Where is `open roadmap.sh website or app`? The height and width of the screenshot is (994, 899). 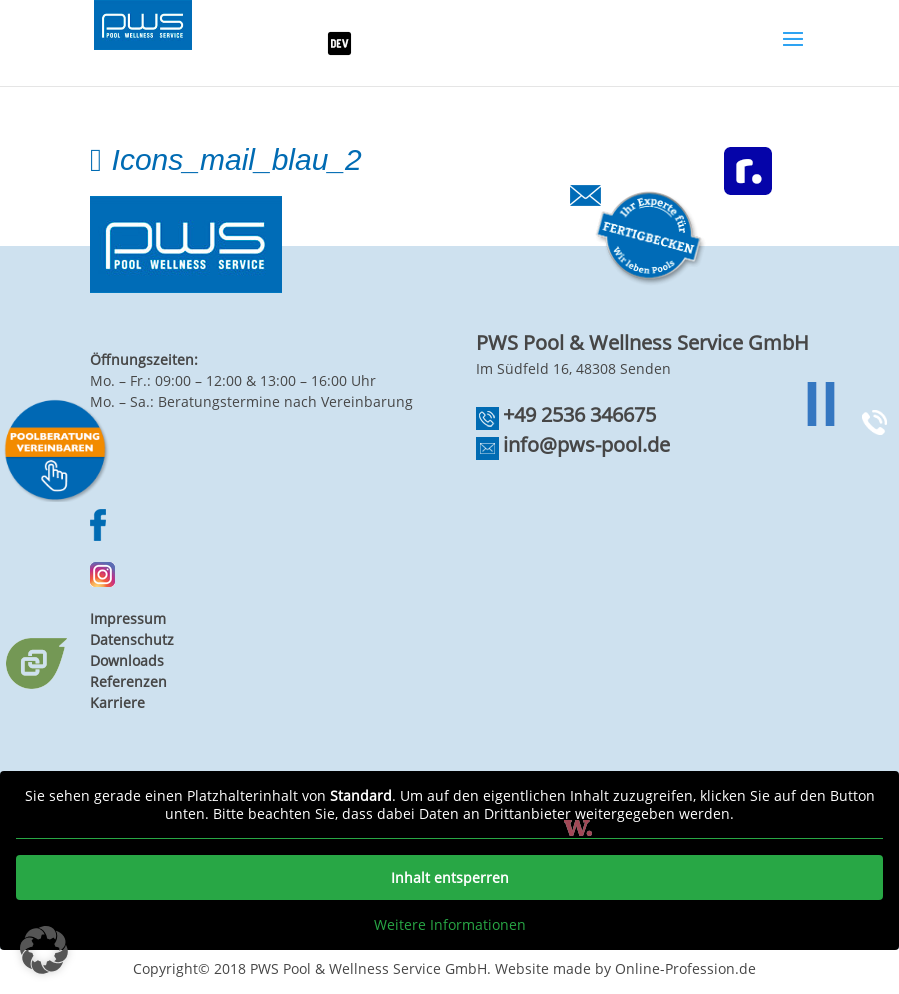
open roadmap.sh website or app is located at coordinates (748, 171).